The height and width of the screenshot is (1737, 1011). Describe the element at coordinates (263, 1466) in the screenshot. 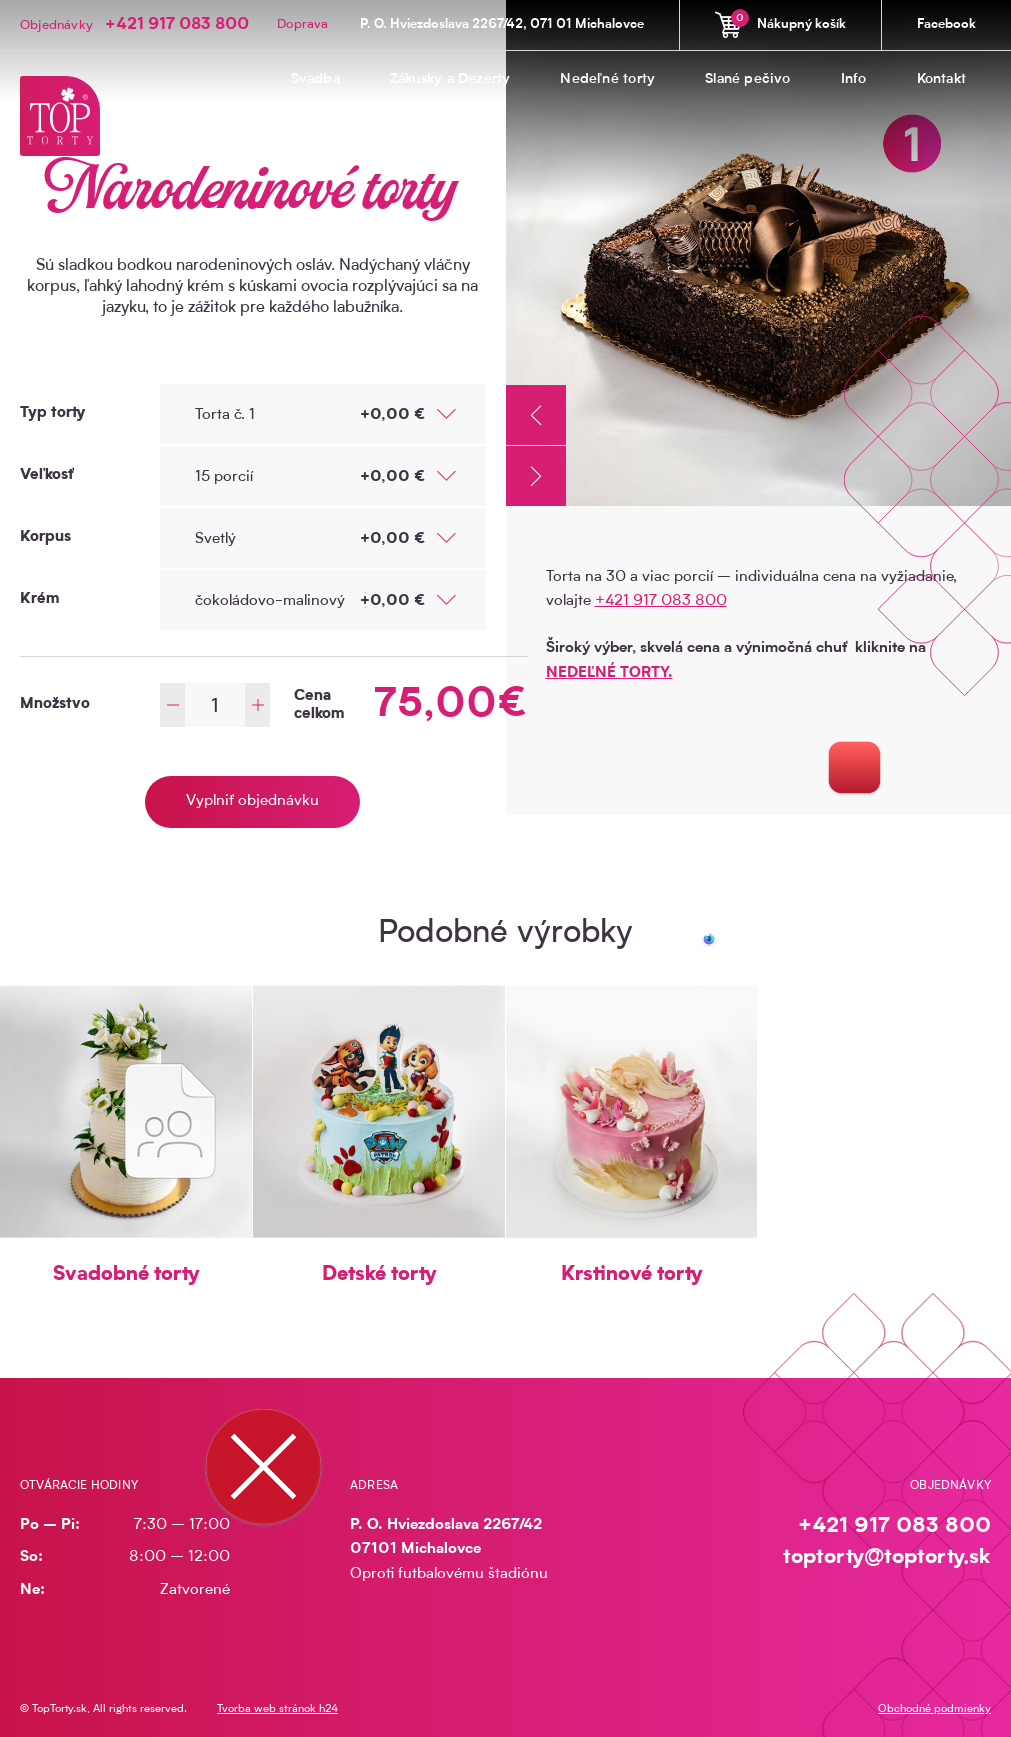

I see `indicates an Insync sync error or failure` at that location.